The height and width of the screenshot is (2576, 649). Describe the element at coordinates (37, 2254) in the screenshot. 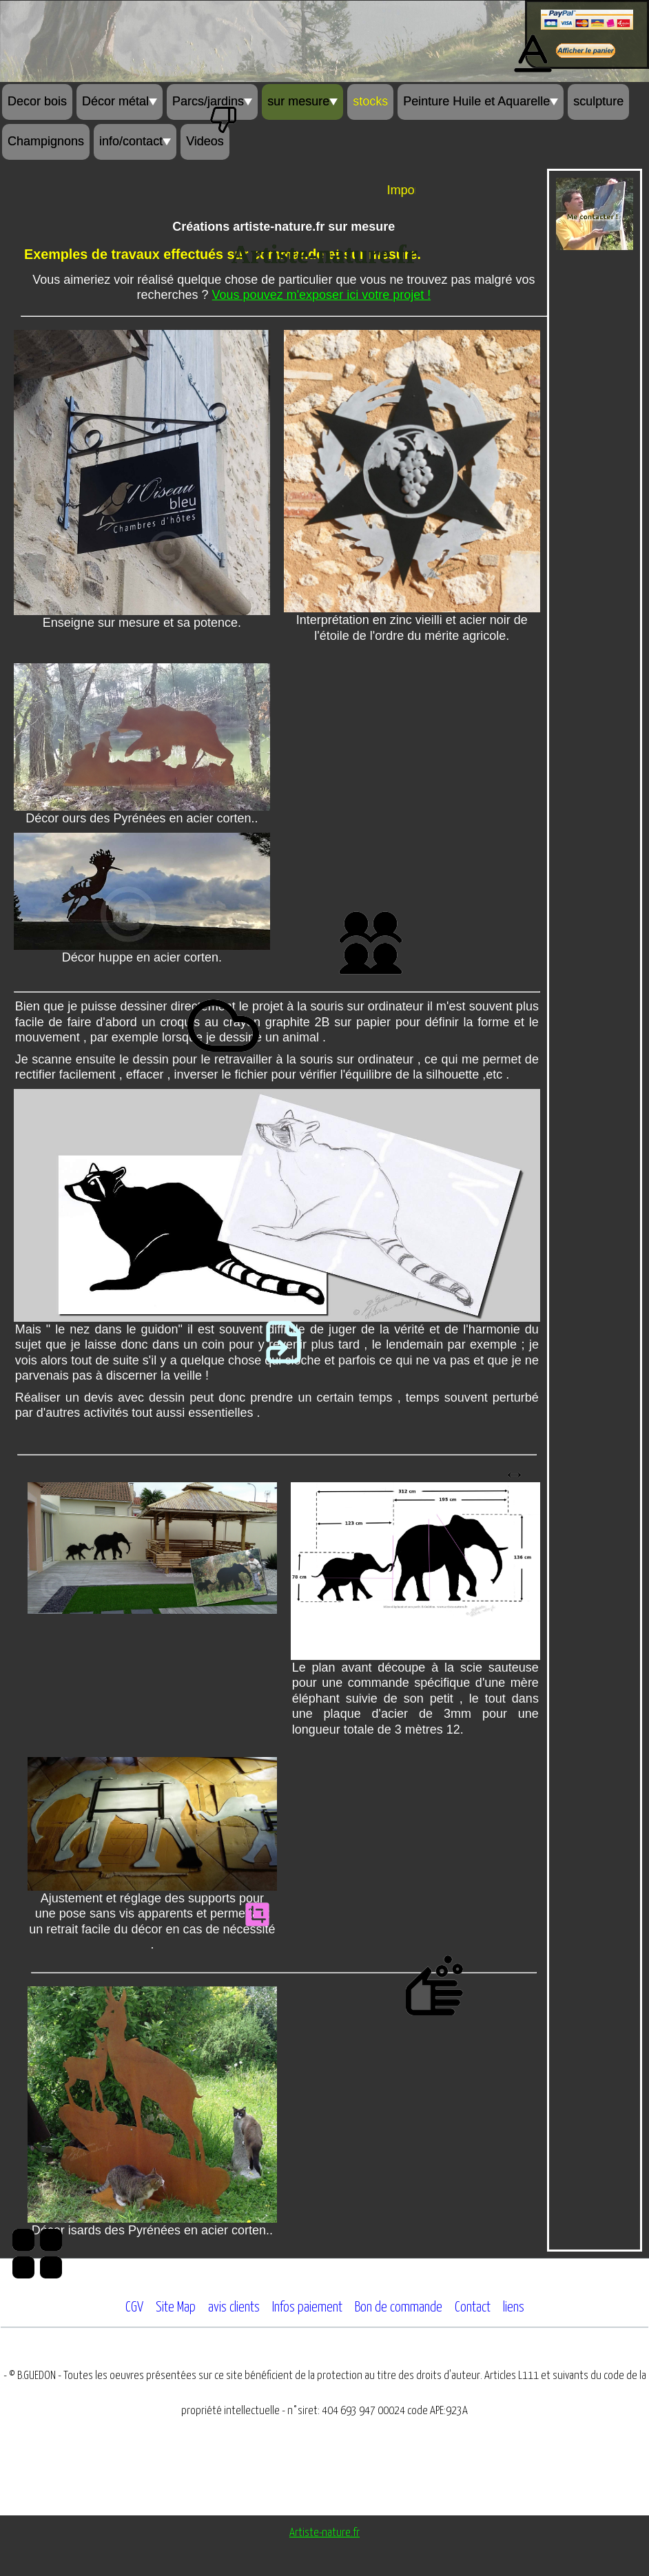

I see `switch to grid view` at that location.